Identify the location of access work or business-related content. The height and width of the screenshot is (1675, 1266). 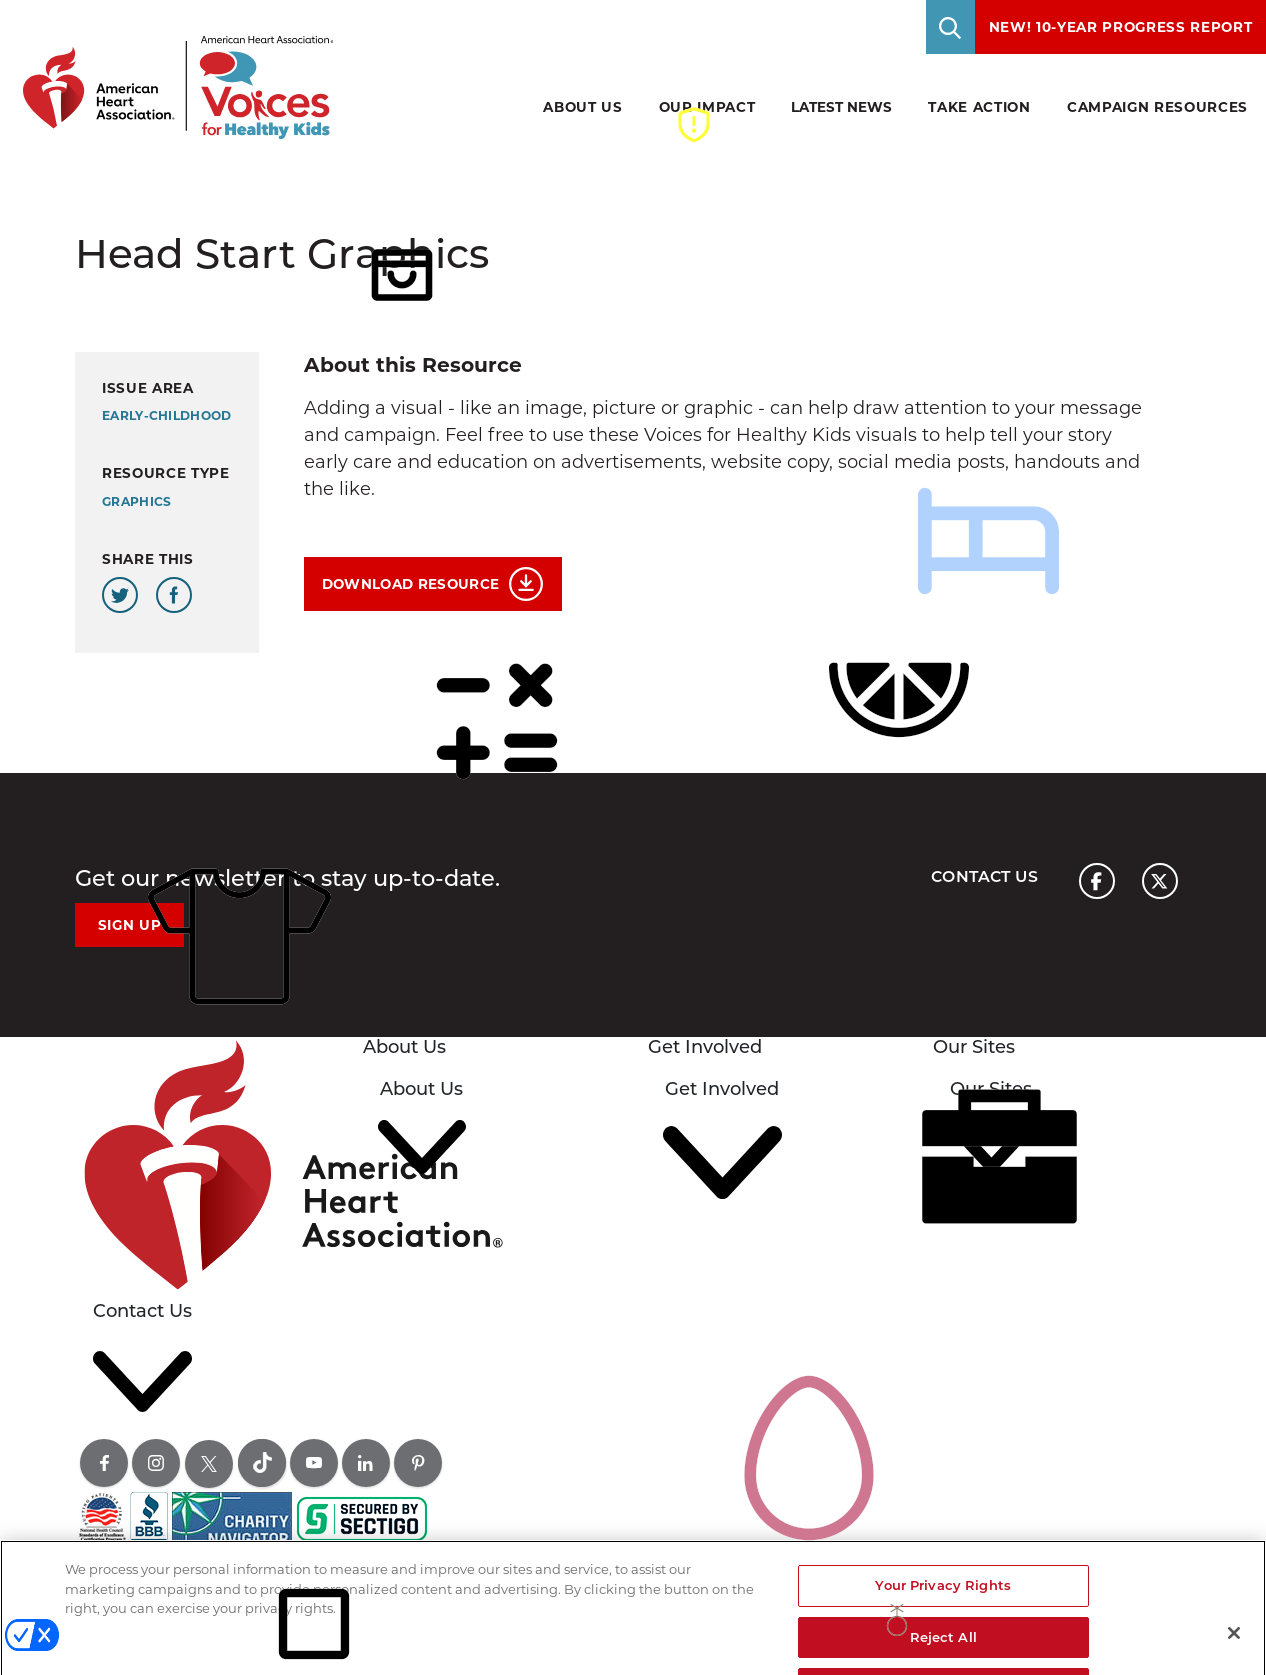
(999, 1156).